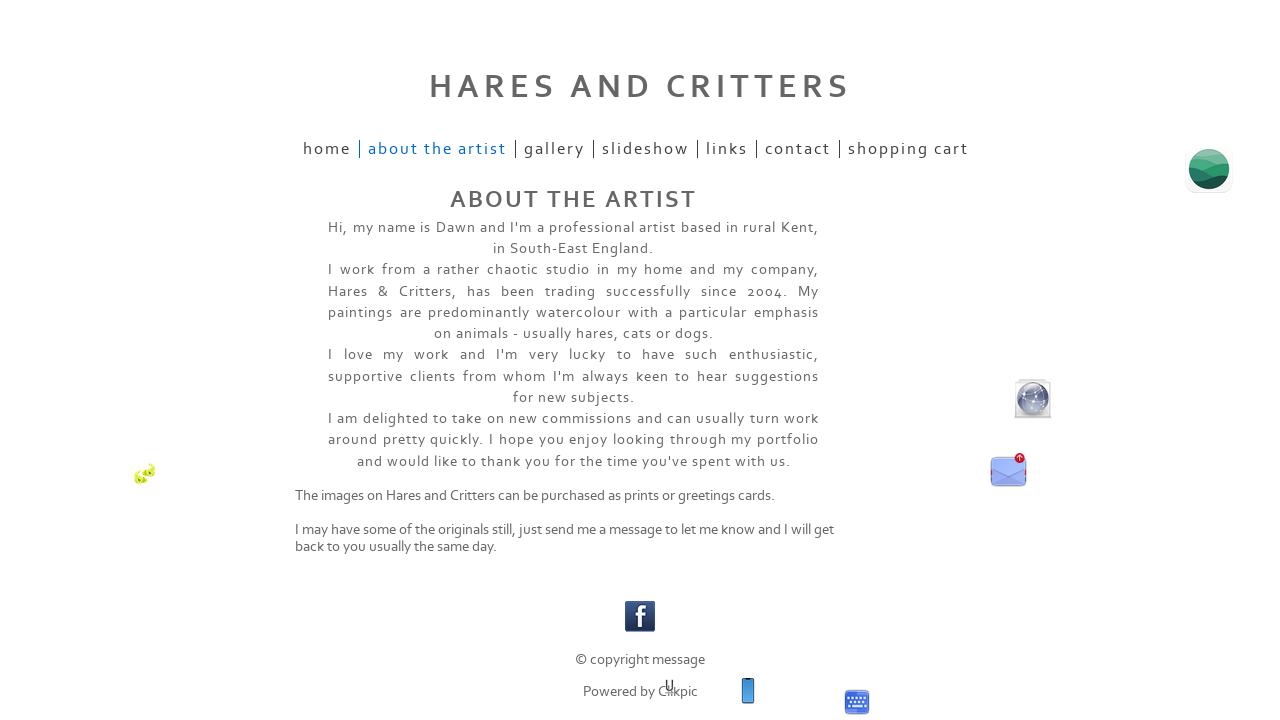 The width and height of the screenshot is (1280, 720). Describe the element at coordinates (1008, 471) in the screenshot. I see `send an email message` at that location.